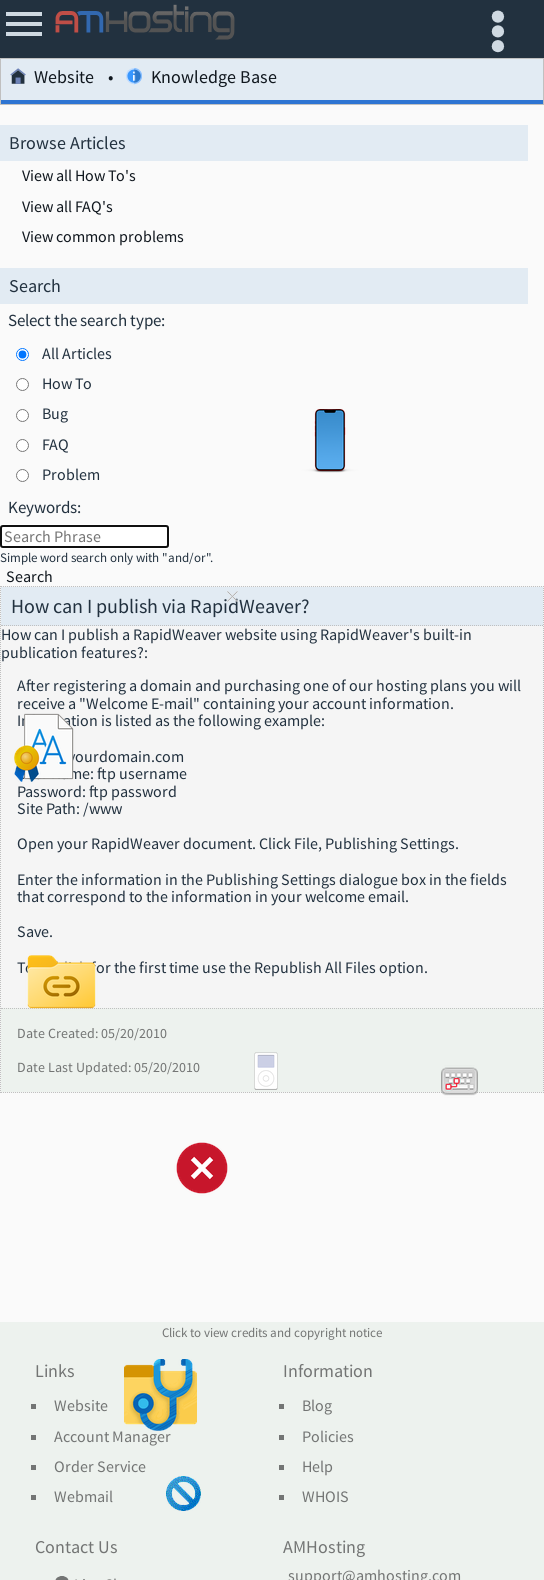  What do you see at coordinates (48, 746) in the screenshot?
I see `a certified or premium font file` at bounding box center [48, 746].